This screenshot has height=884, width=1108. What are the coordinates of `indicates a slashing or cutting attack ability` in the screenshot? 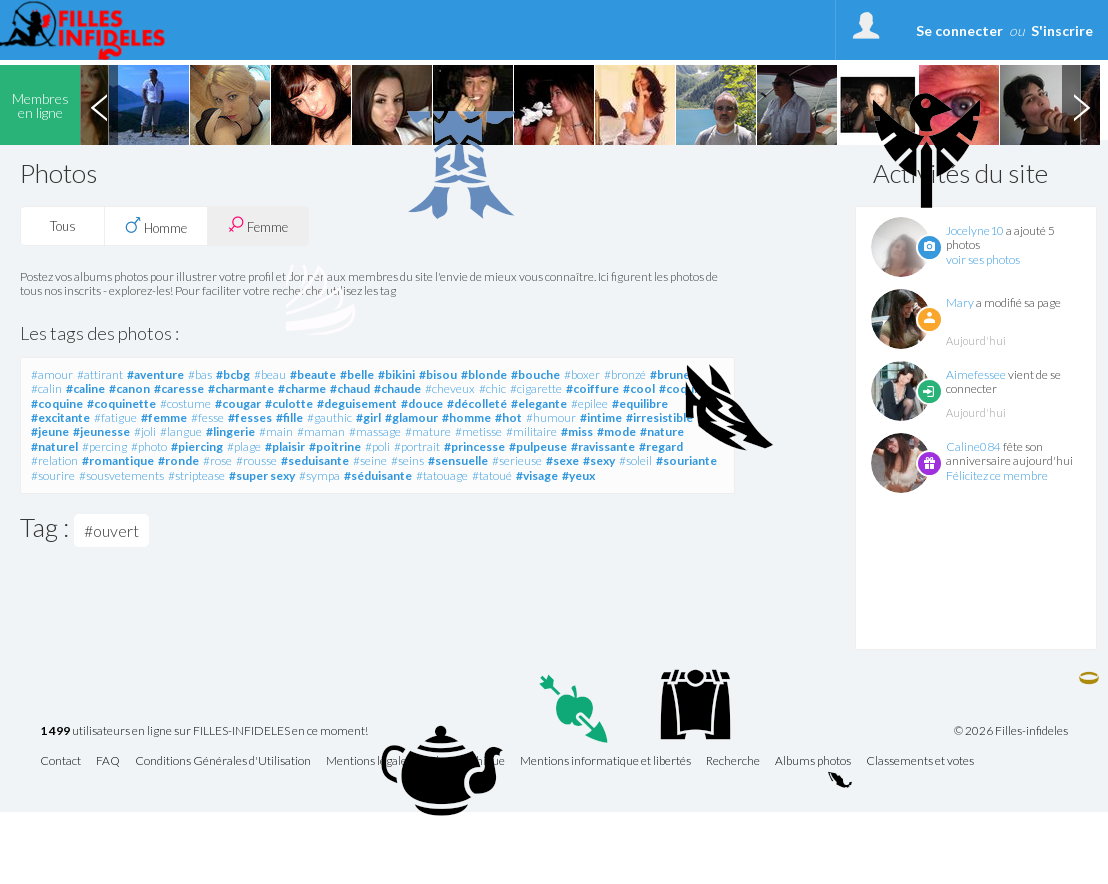 It's located at (320, 299).